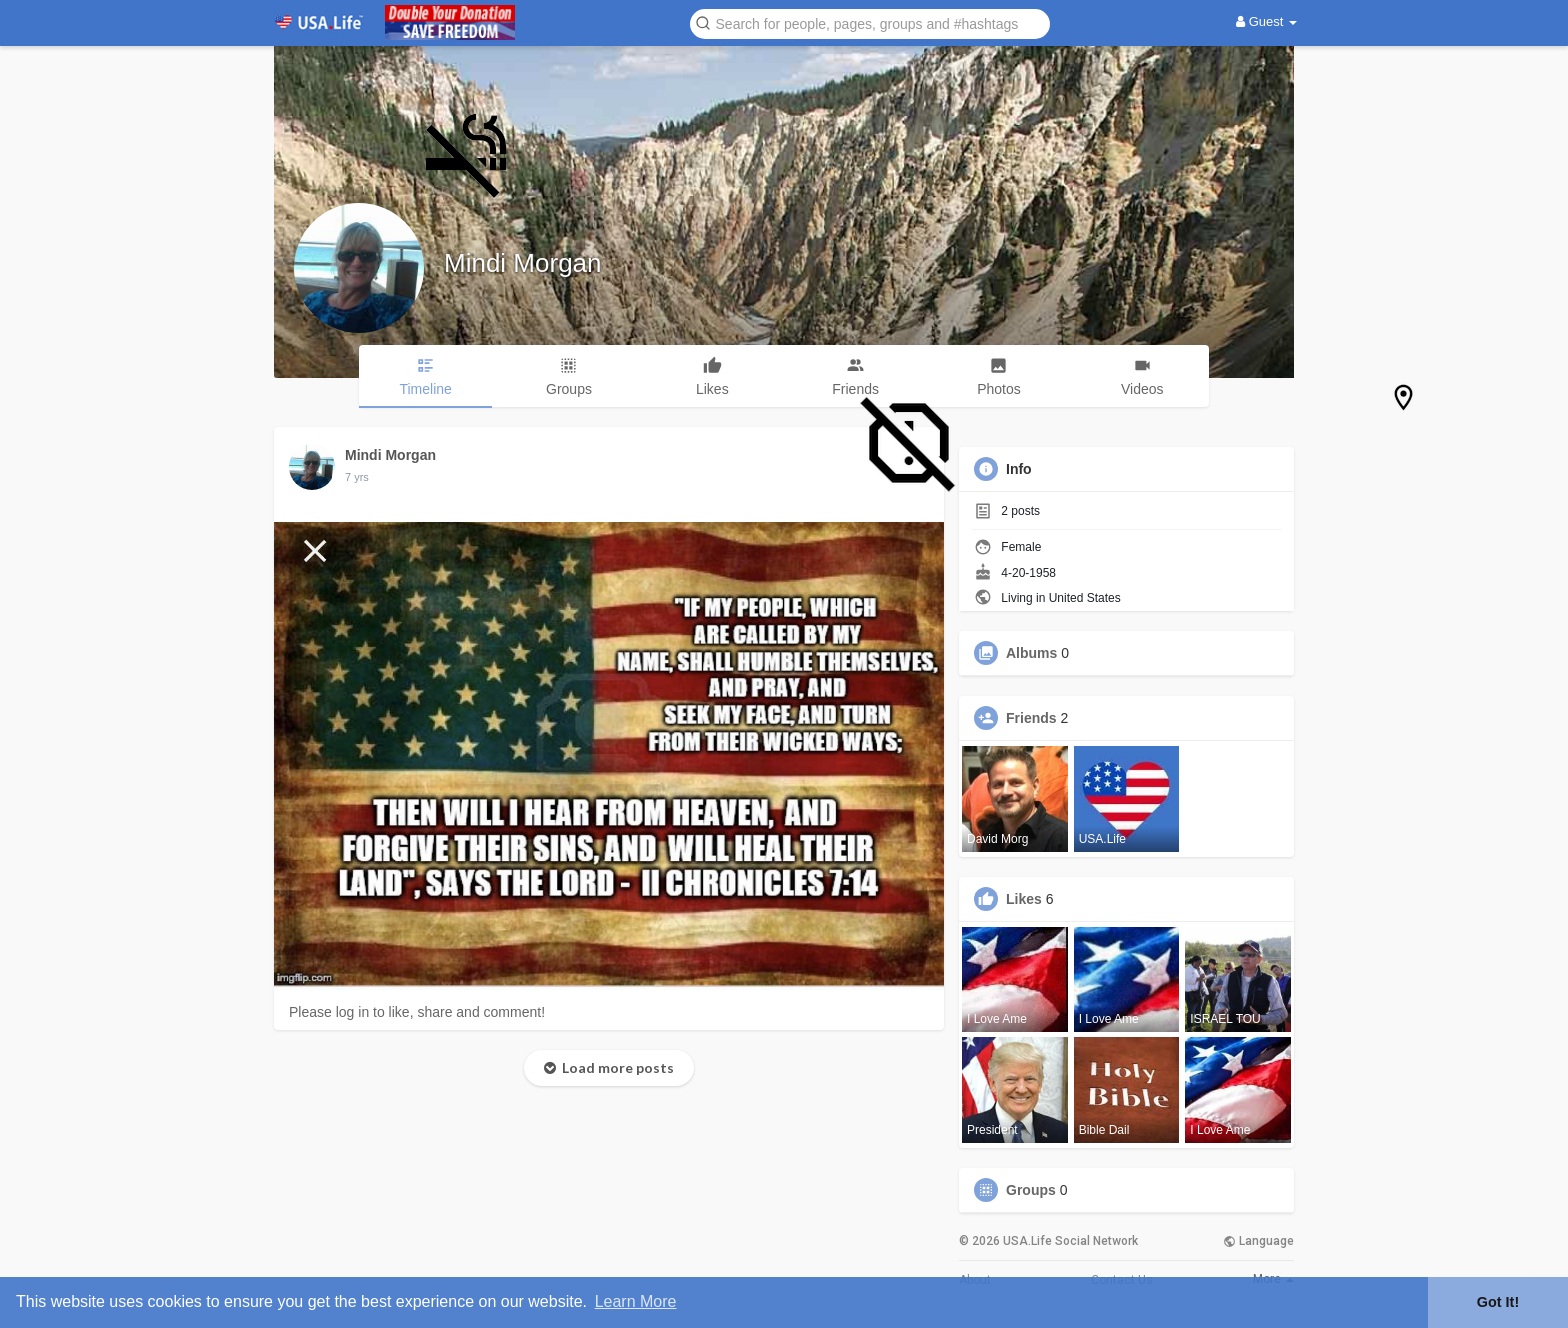 This screenshot has width=1568, height=1328. I want to click on disable or turn off reporting, so click(909, 443).